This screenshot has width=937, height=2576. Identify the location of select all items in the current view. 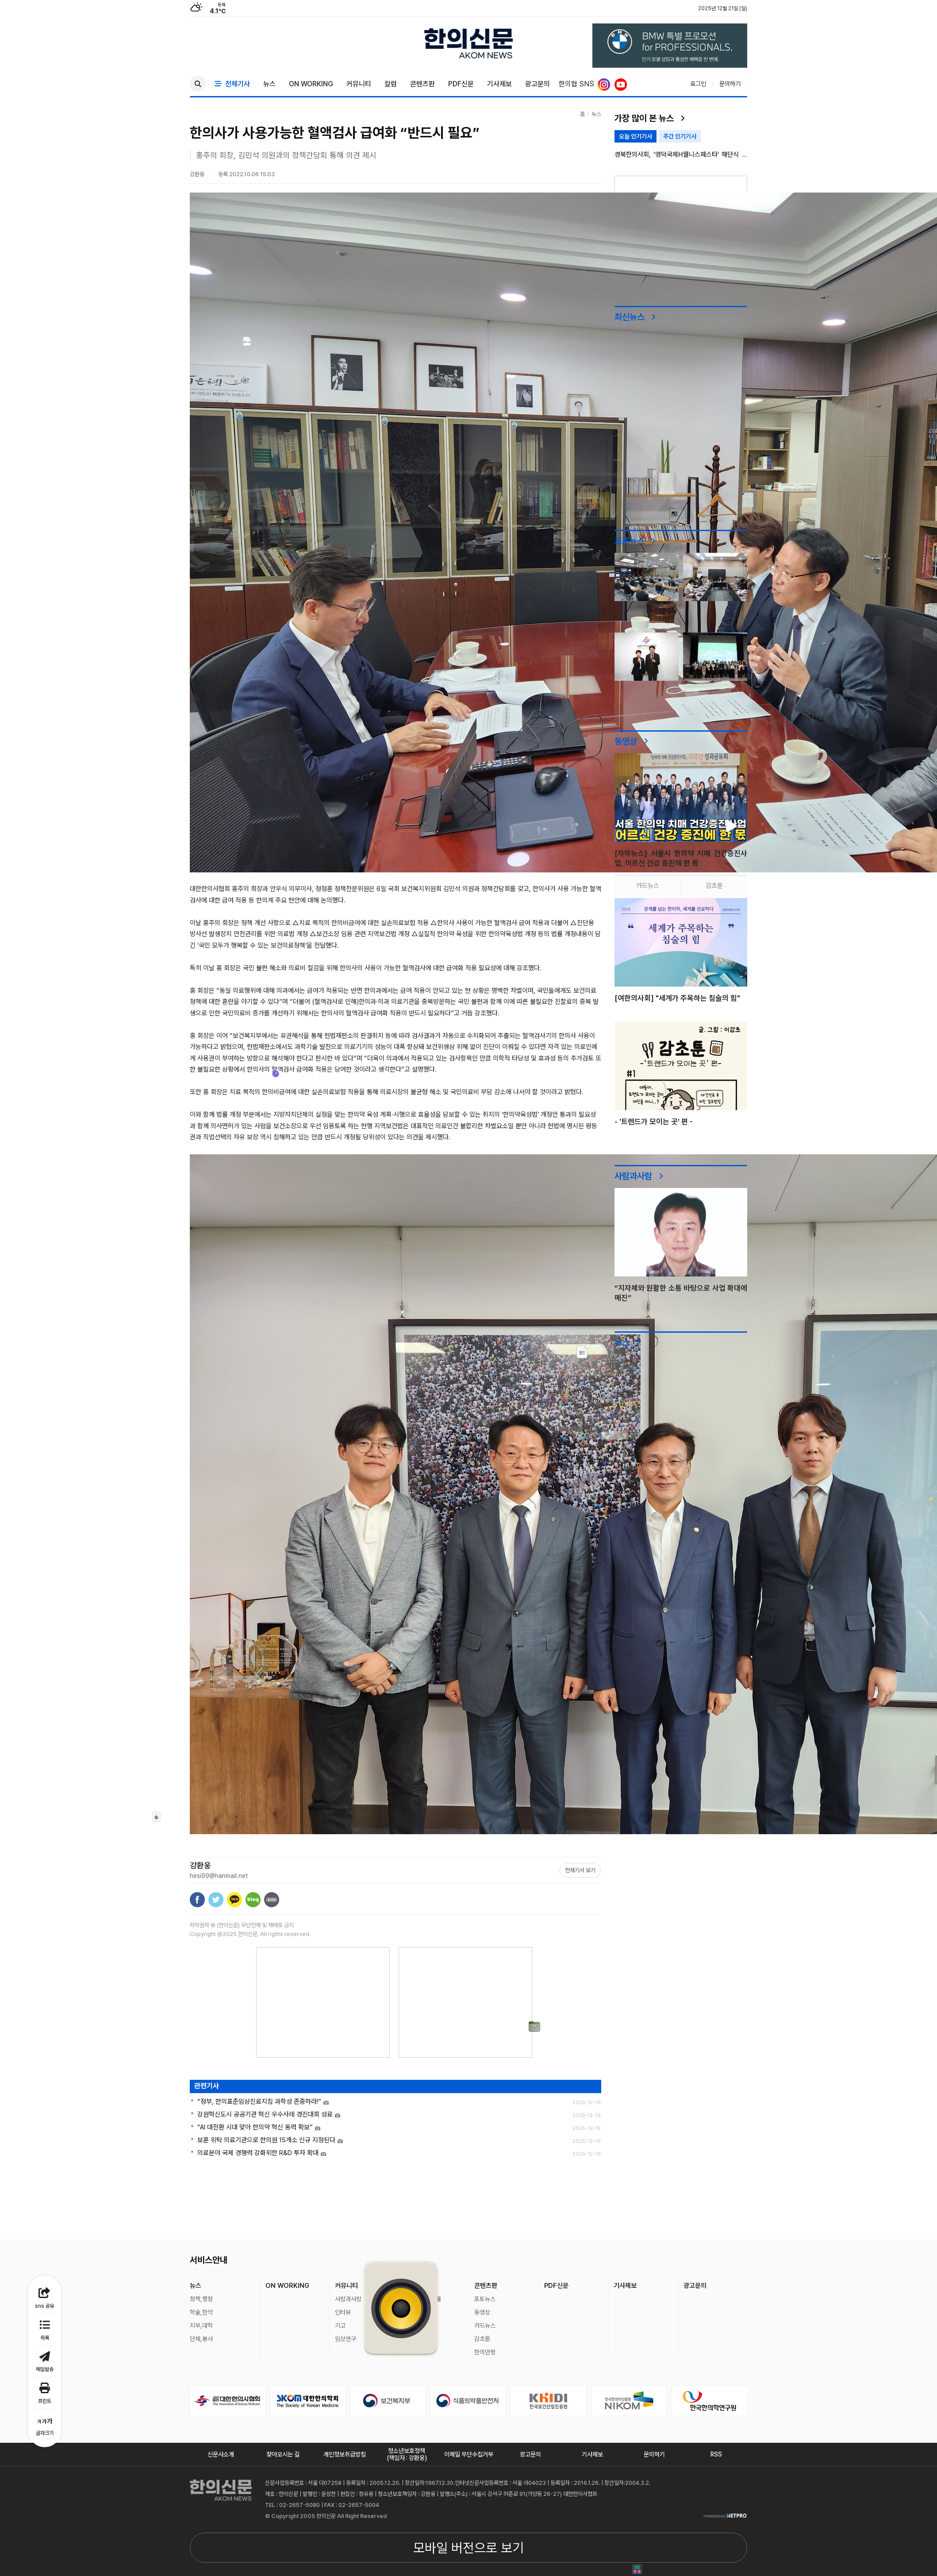
(637, 2569).